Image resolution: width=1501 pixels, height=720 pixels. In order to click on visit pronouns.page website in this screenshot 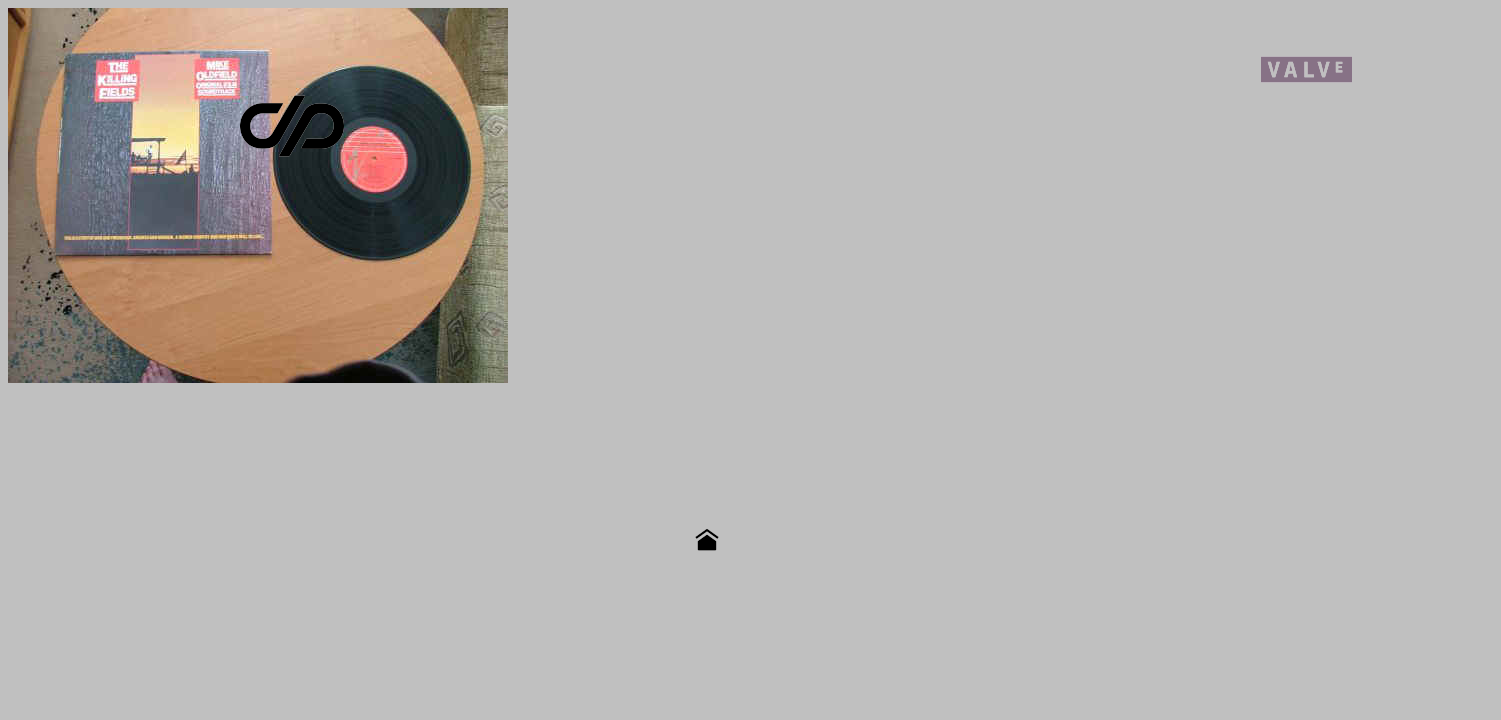, I will do `click(292, 126)`.